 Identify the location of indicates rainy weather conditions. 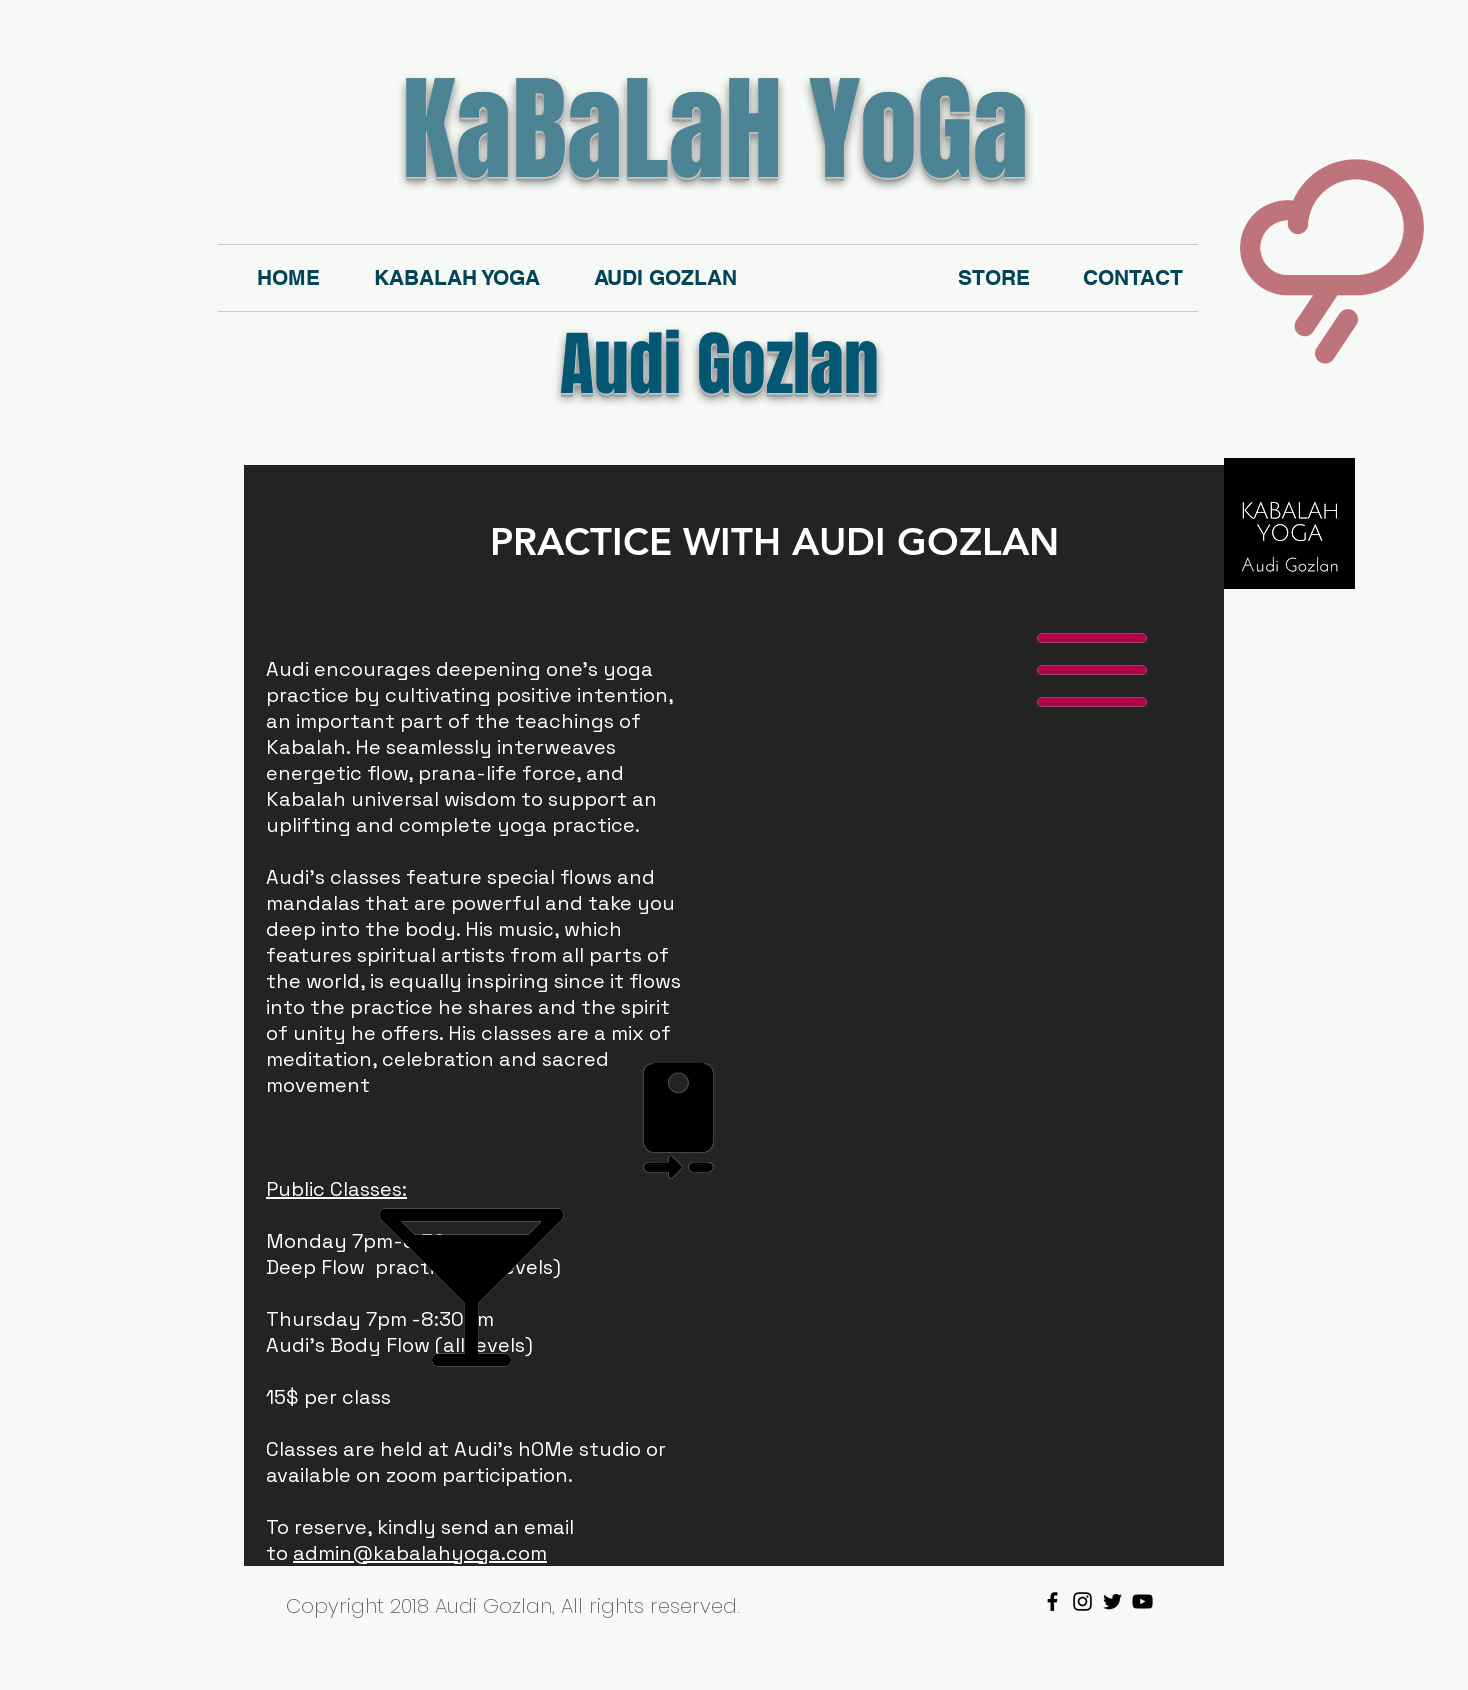
(1332, 258).